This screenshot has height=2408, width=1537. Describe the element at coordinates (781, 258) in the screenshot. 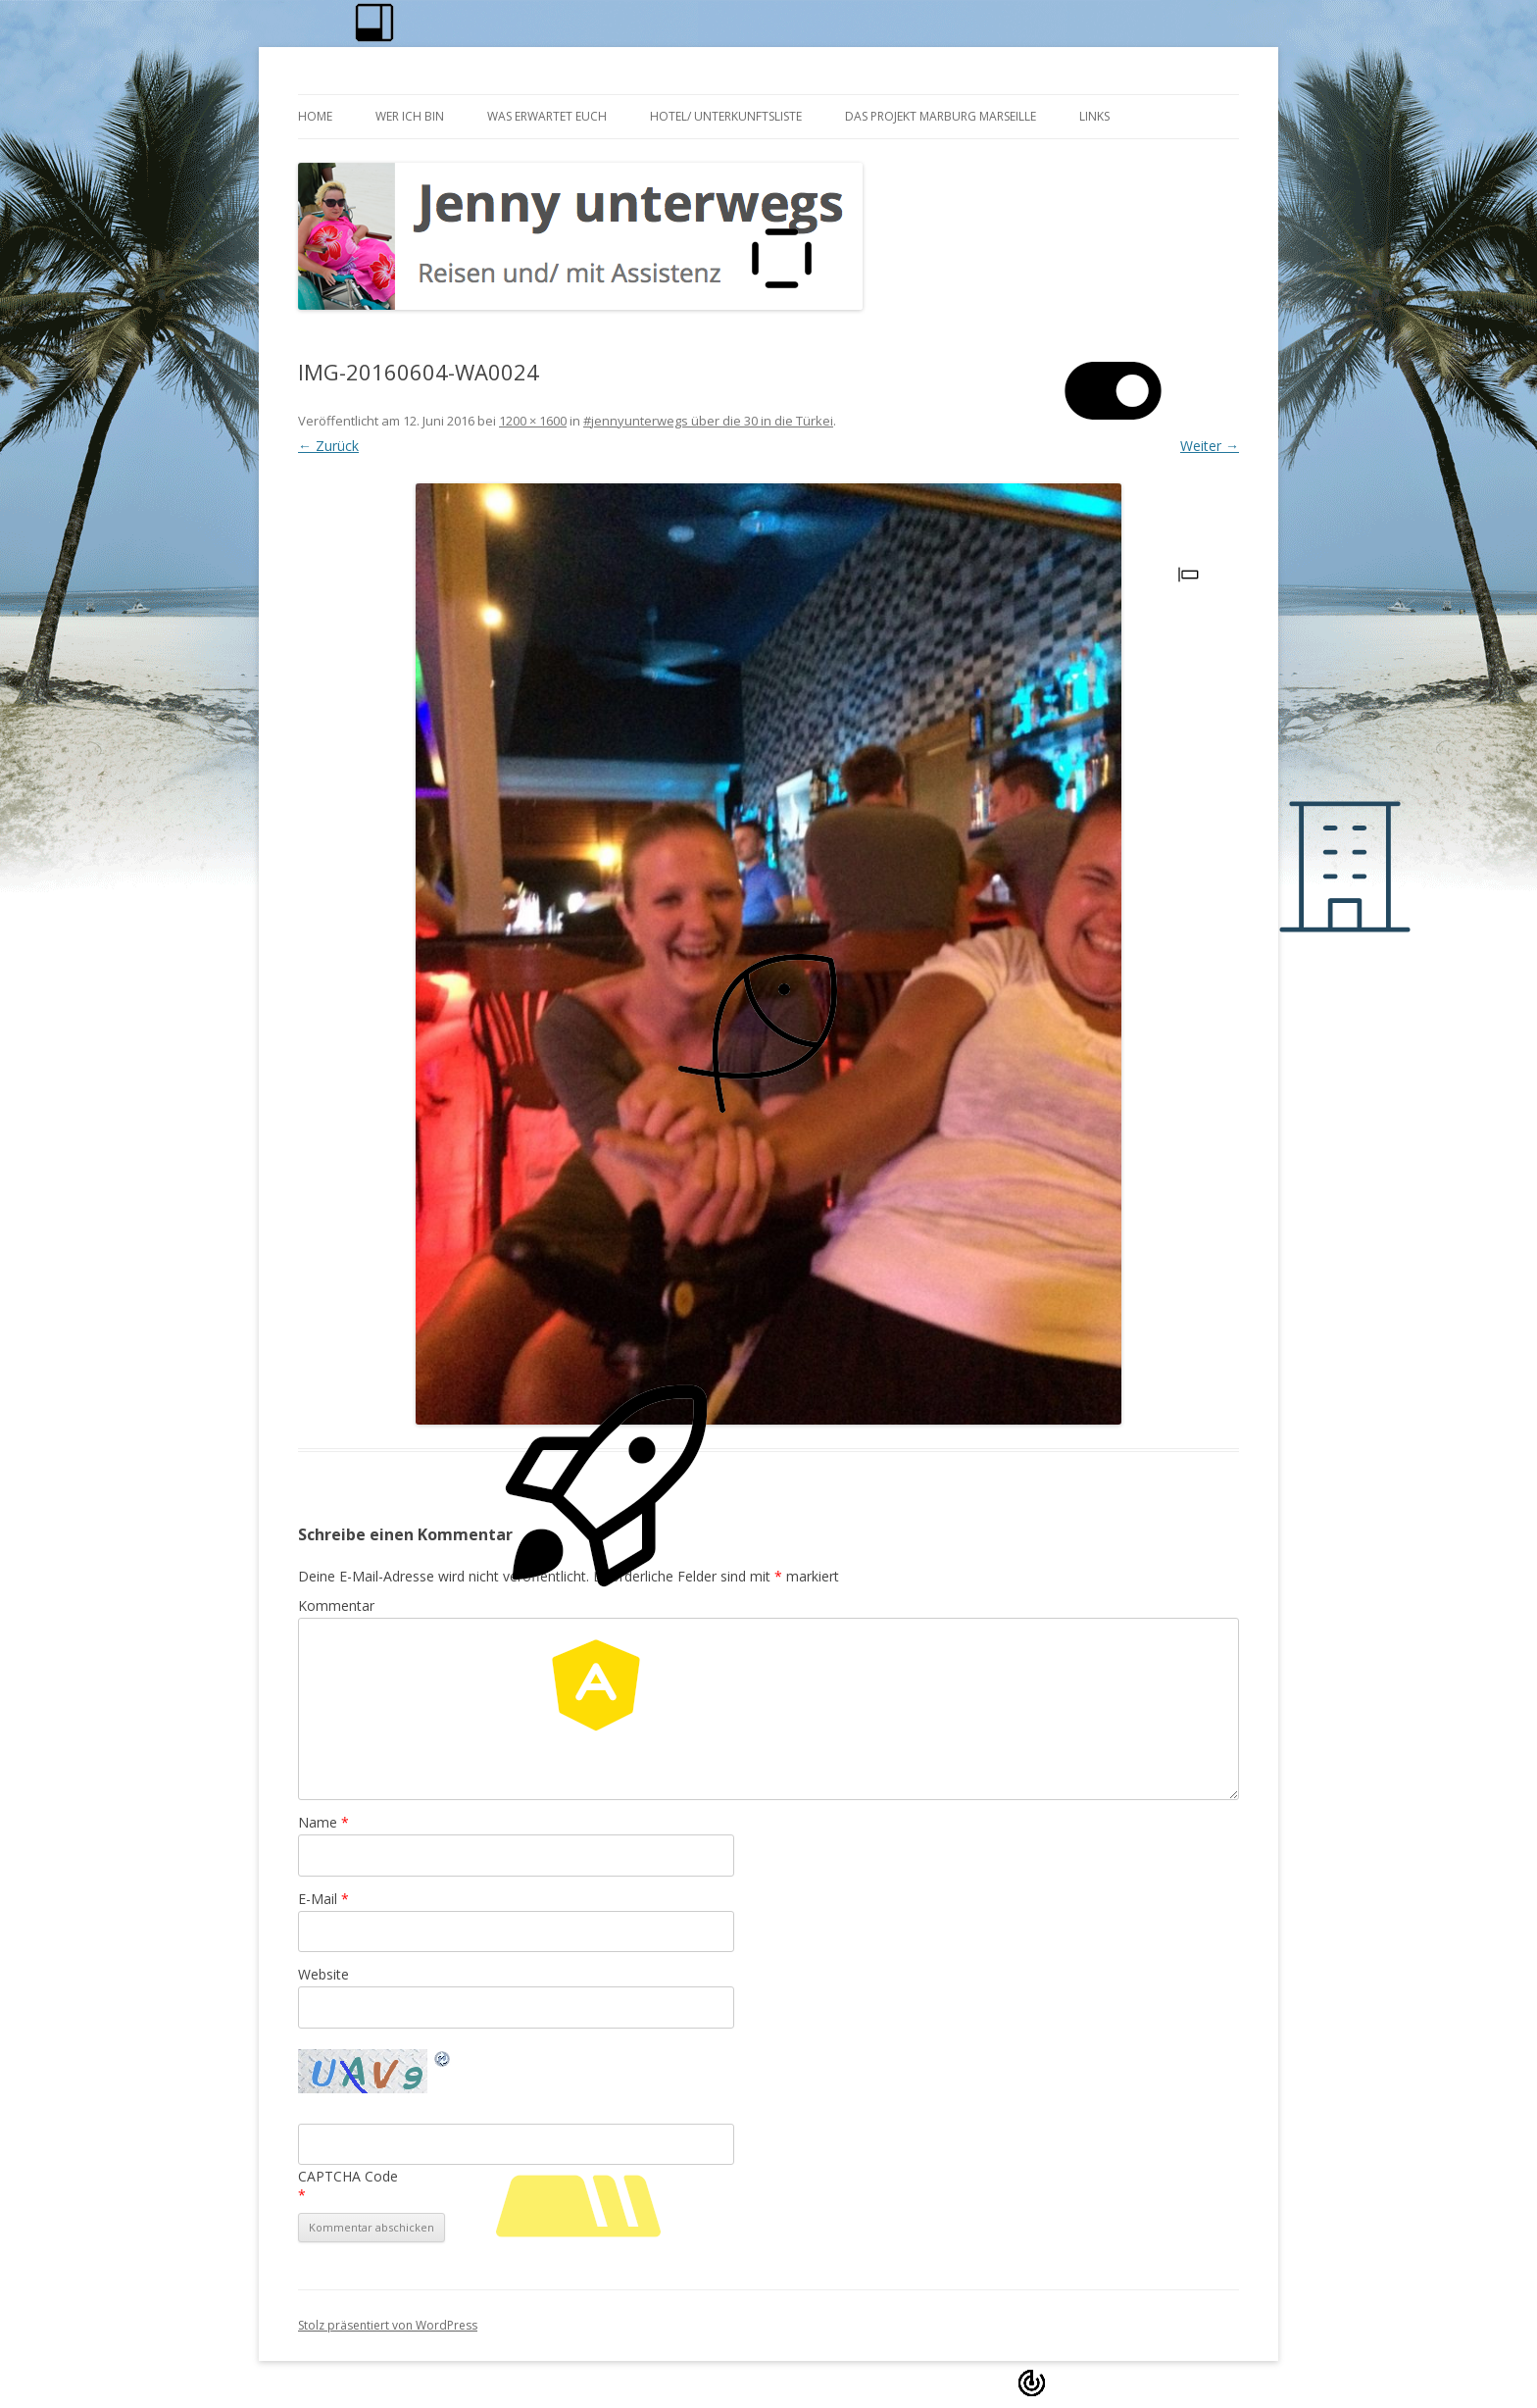

I see `apply borders to left and right sides only` at that location.